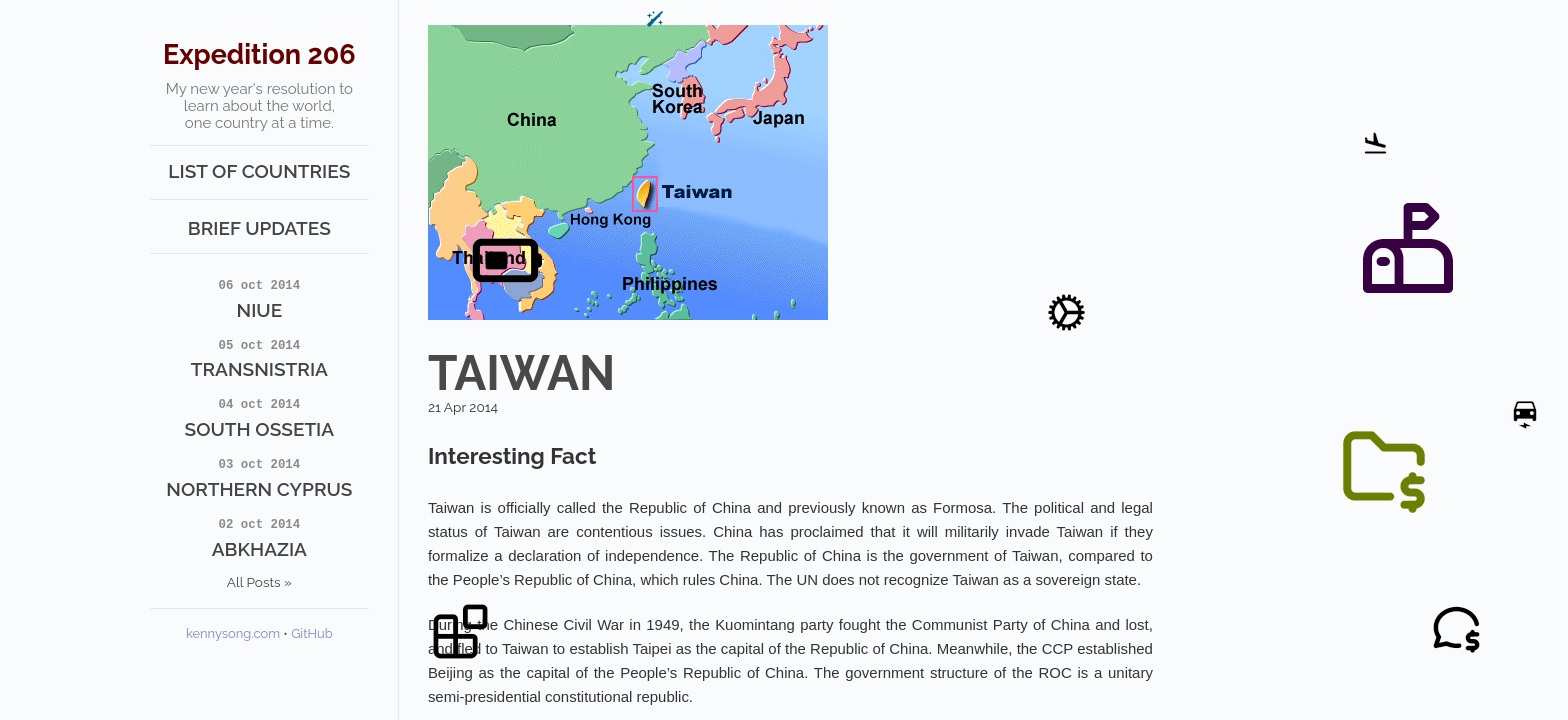 This screenshot has height=720, width=1568. I want to click on access settings, so click(1066, 312).